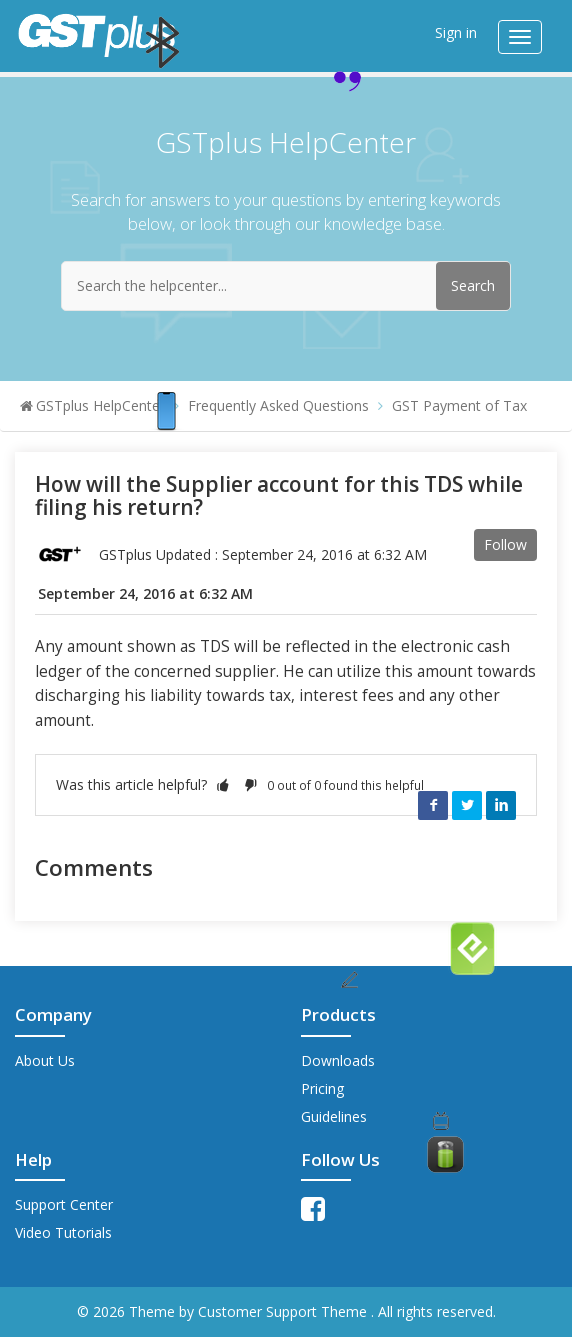  Describe the element at coordinates (162, 42) in the screenshot. I see `toggle bluetooth connectivity on or off` at that location.